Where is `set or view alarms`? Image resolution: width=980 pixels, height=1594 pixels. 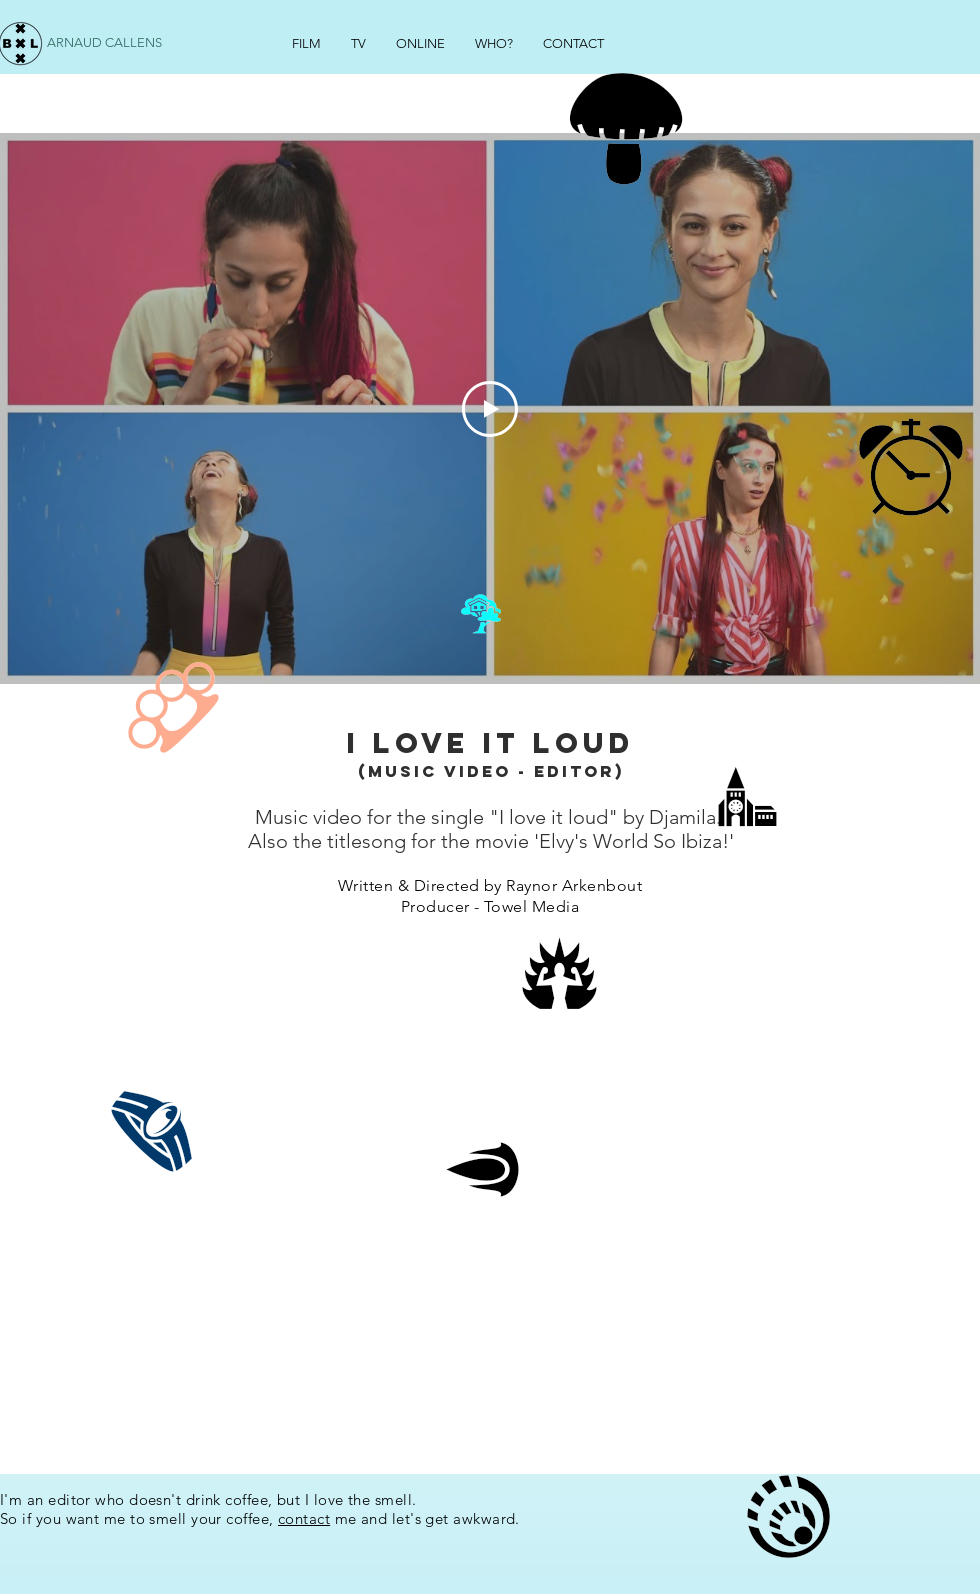
set or view alarms is located at coordinates (911, 467).